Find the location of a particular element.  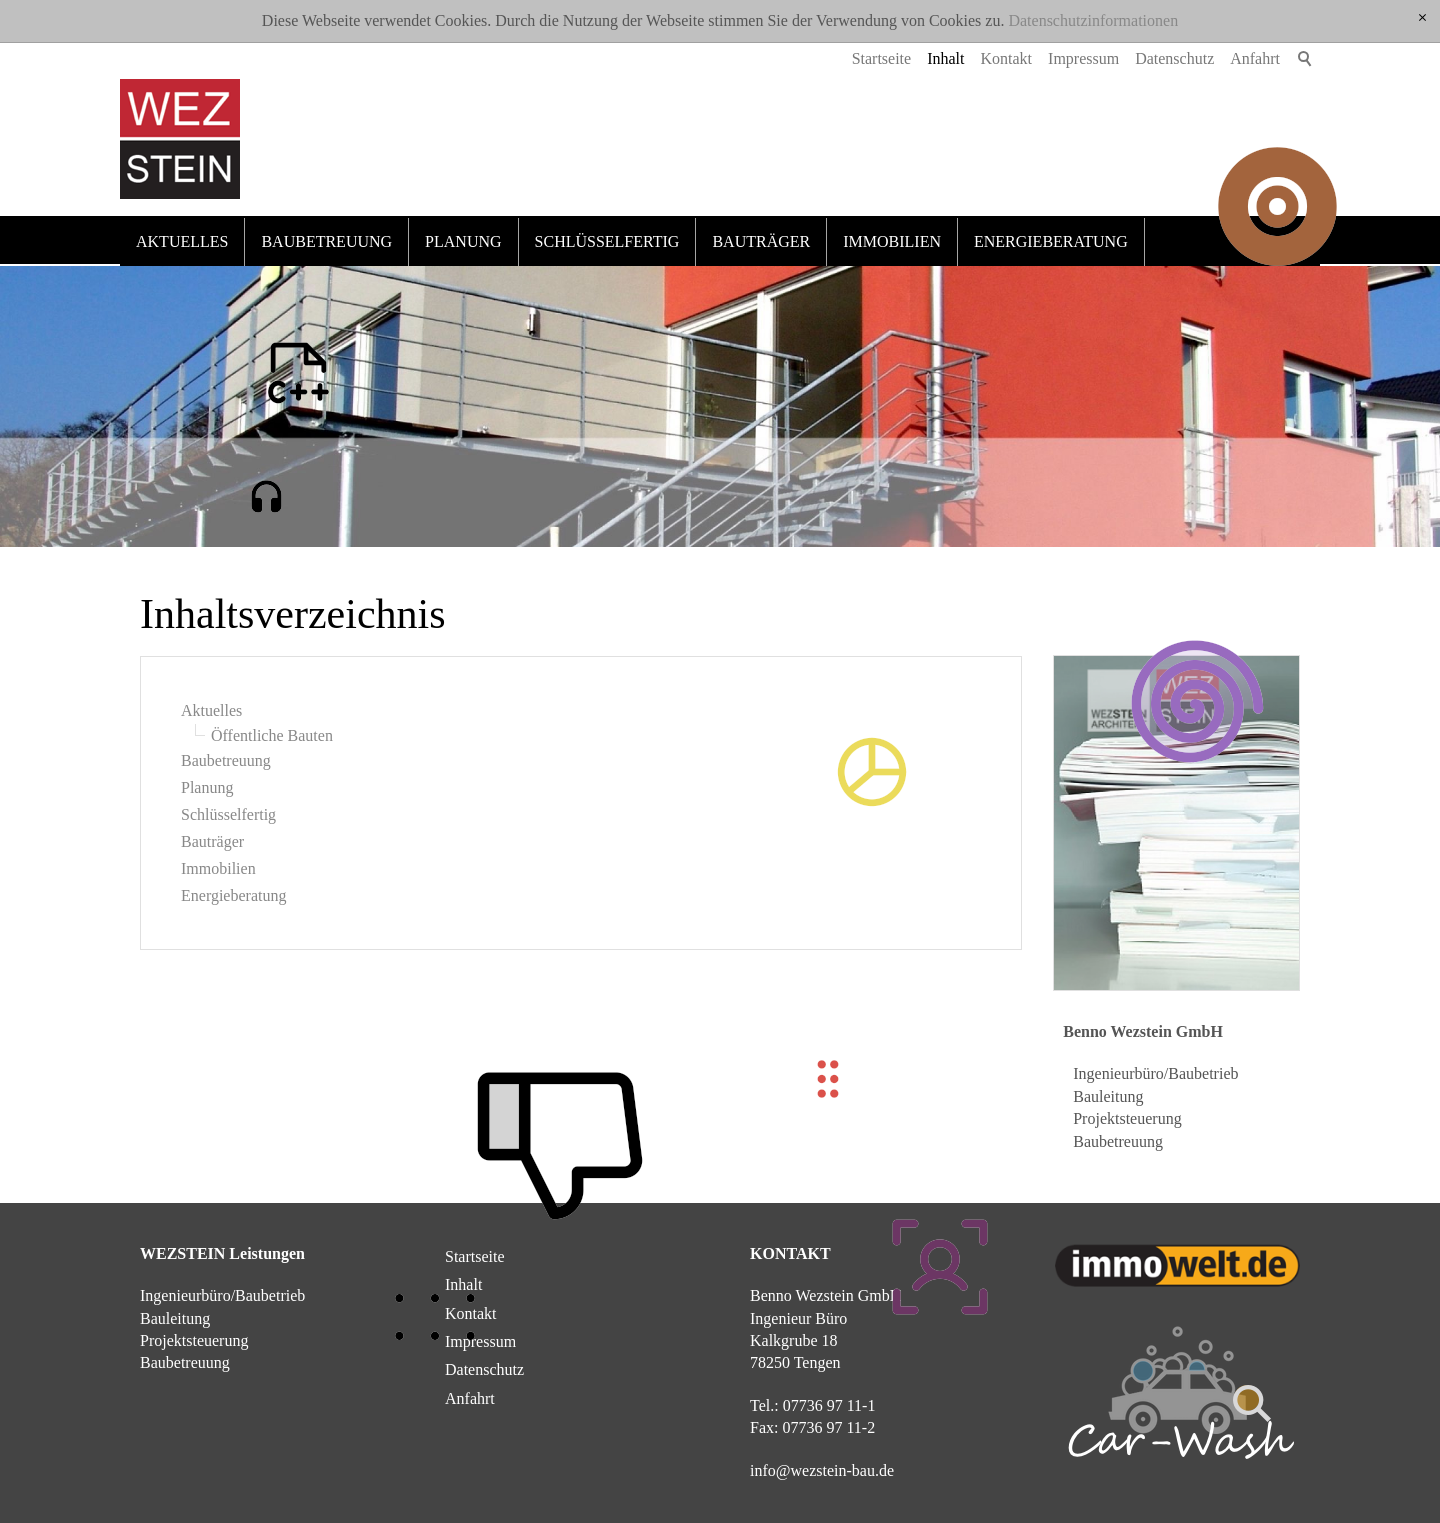

indicates loading or processing in progress is located at coordinates (1190, 699).